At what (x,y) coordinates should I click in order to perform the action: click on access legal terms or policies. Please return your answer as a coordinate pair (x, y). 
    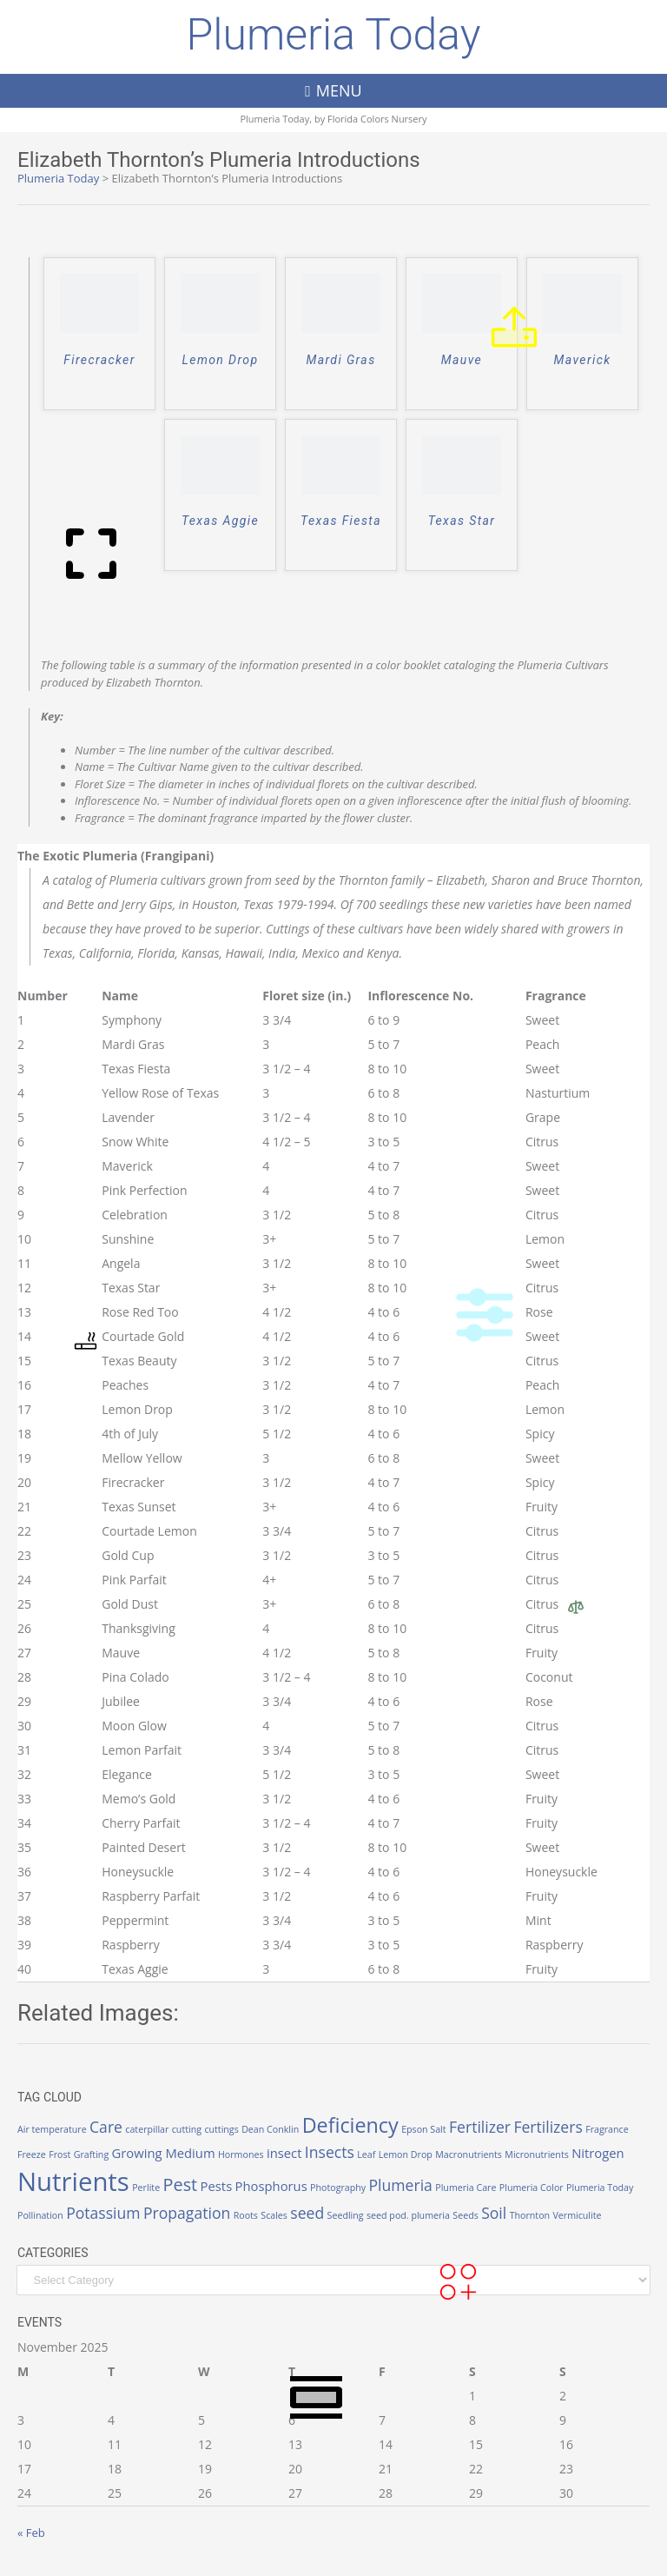
    Looking at the image, I should click on (576, 1607).